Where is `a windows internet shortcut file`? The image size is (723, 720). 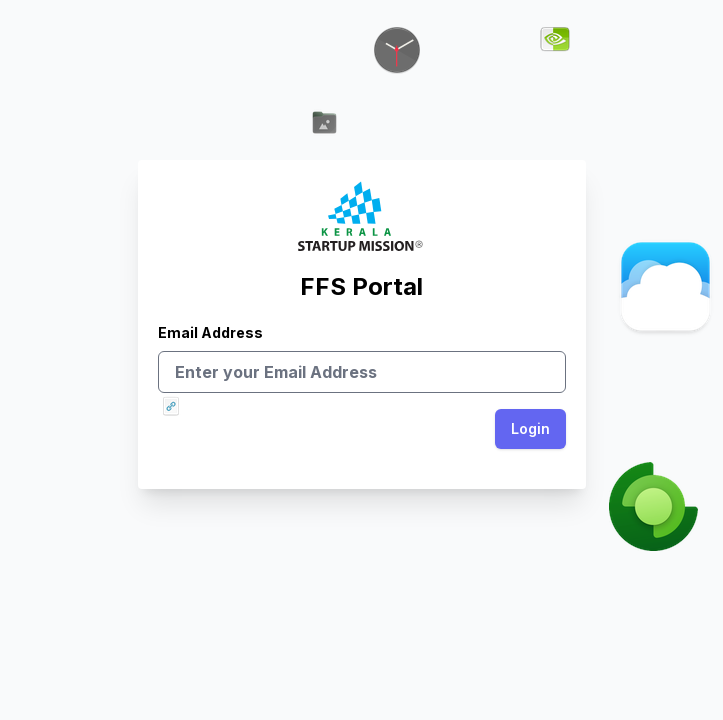 a windows internet shortcut file is located at coordinates (171, 406).